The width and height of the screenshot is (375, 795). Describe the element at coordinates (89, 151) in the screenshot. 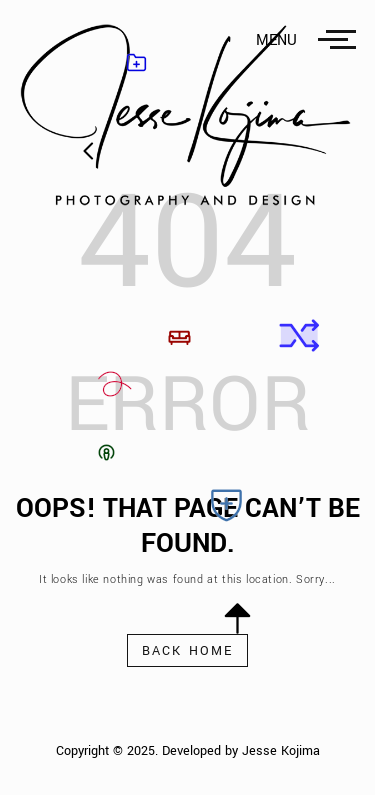

I see `go back to the previous screen` at that location.